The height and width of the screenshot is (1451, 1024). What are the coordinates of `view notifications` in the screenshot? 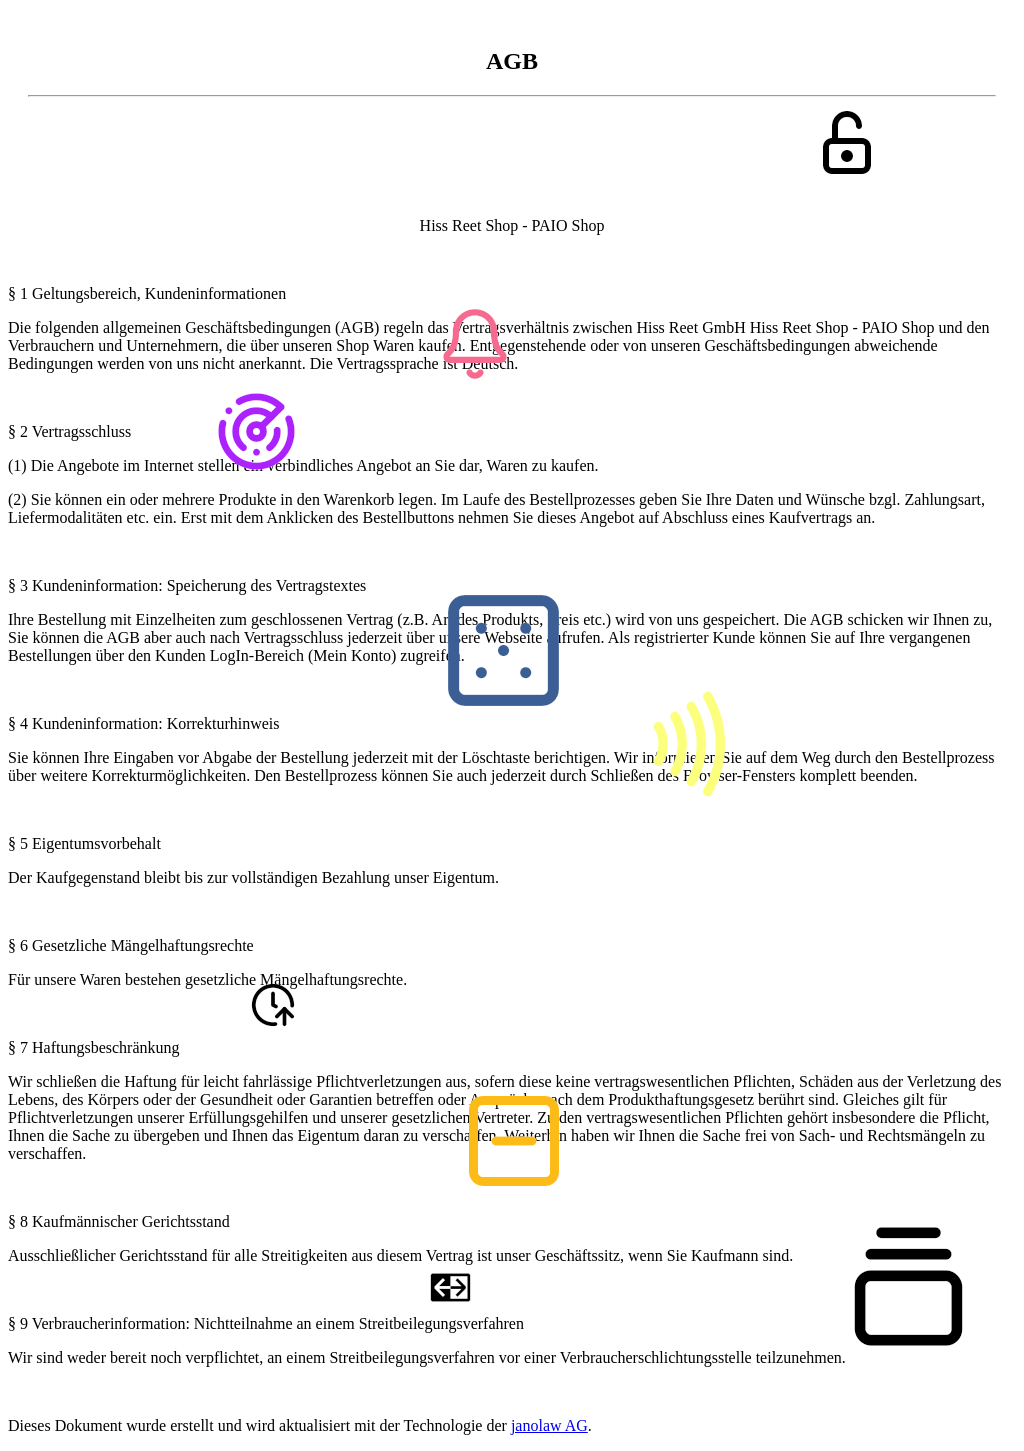 It's located at (475, 344).